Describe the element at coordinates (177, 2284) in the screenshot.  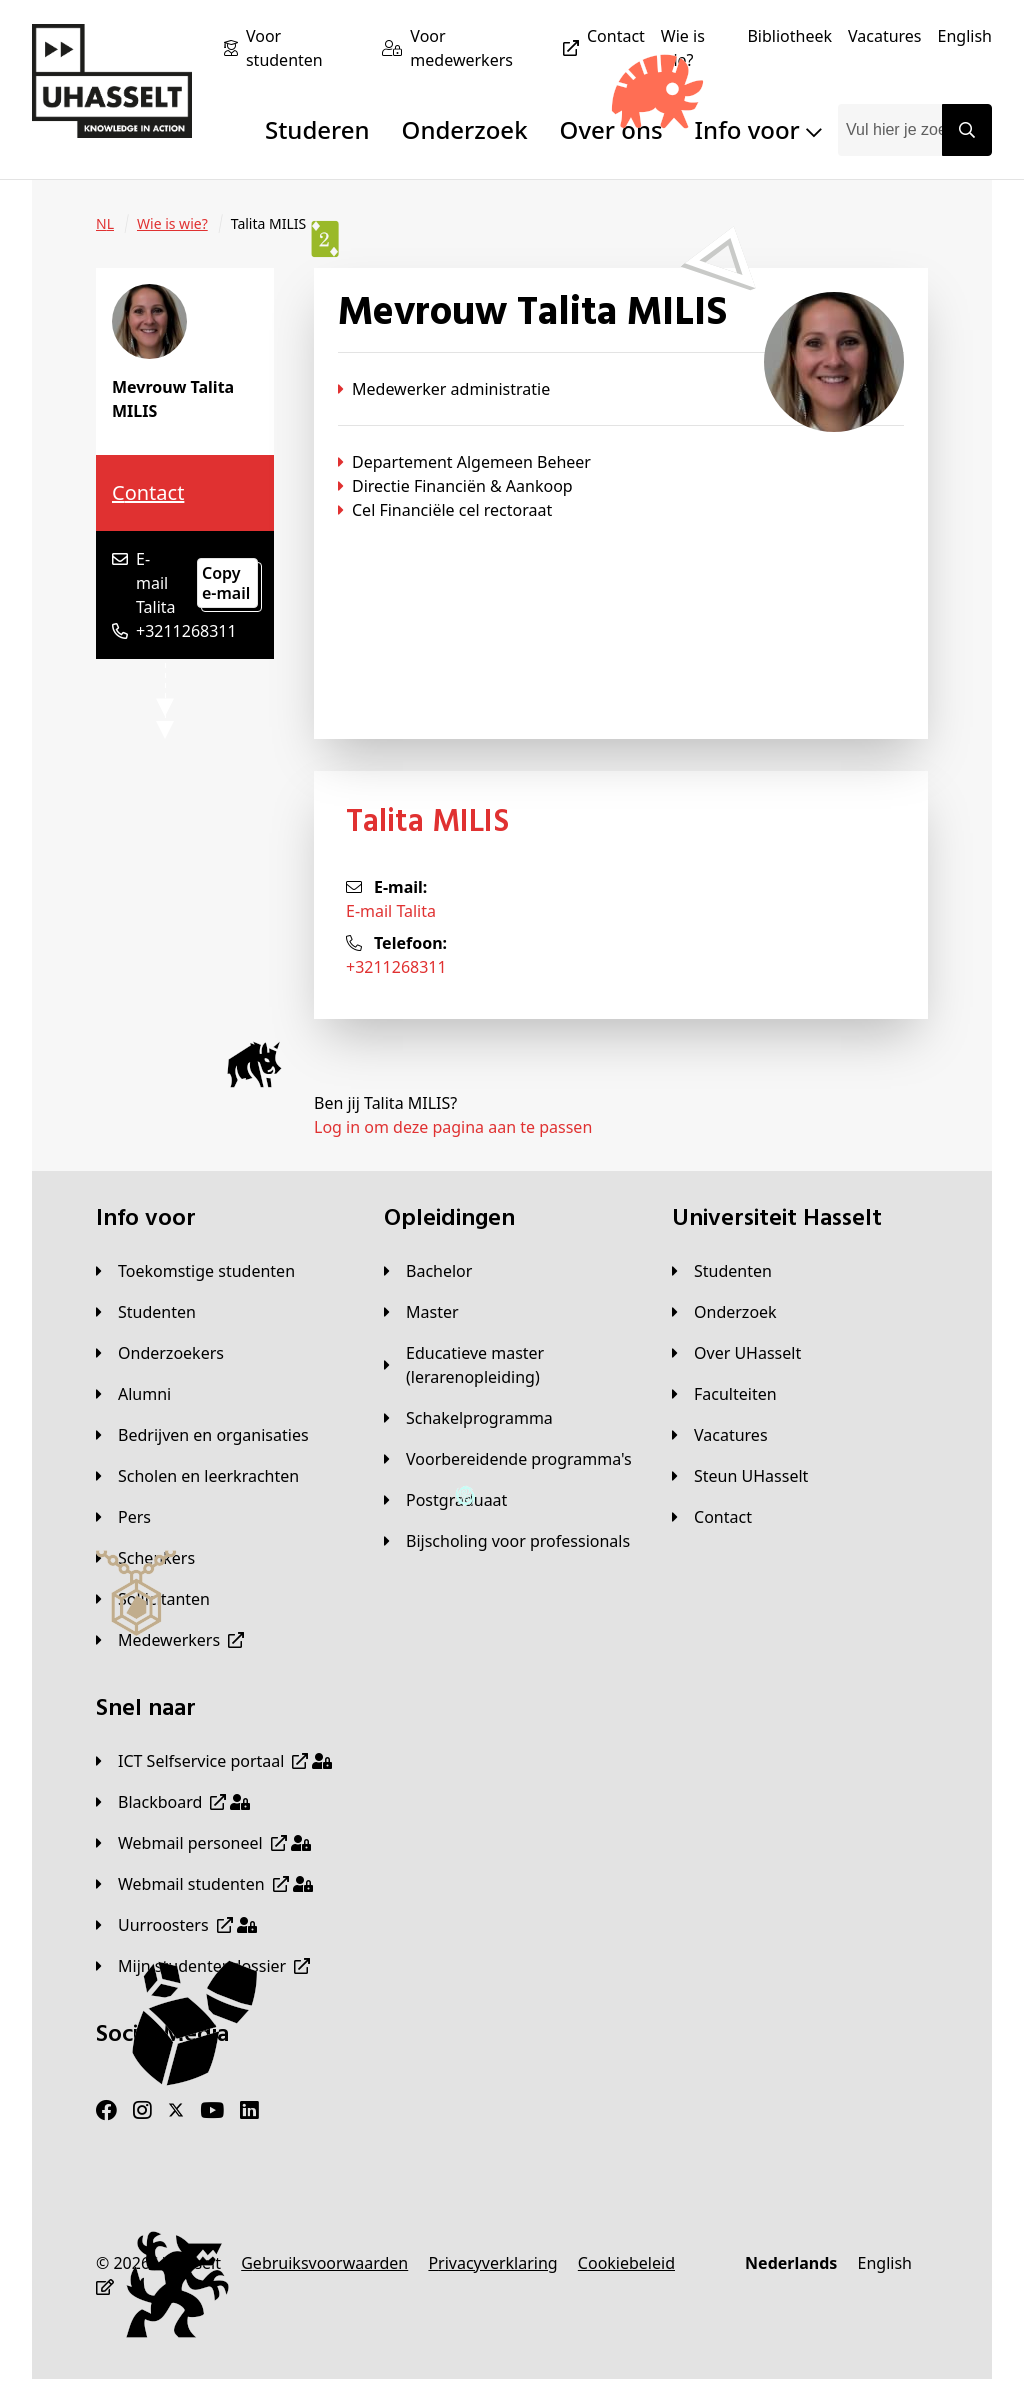
I see `select werewolf character or role` at that location.